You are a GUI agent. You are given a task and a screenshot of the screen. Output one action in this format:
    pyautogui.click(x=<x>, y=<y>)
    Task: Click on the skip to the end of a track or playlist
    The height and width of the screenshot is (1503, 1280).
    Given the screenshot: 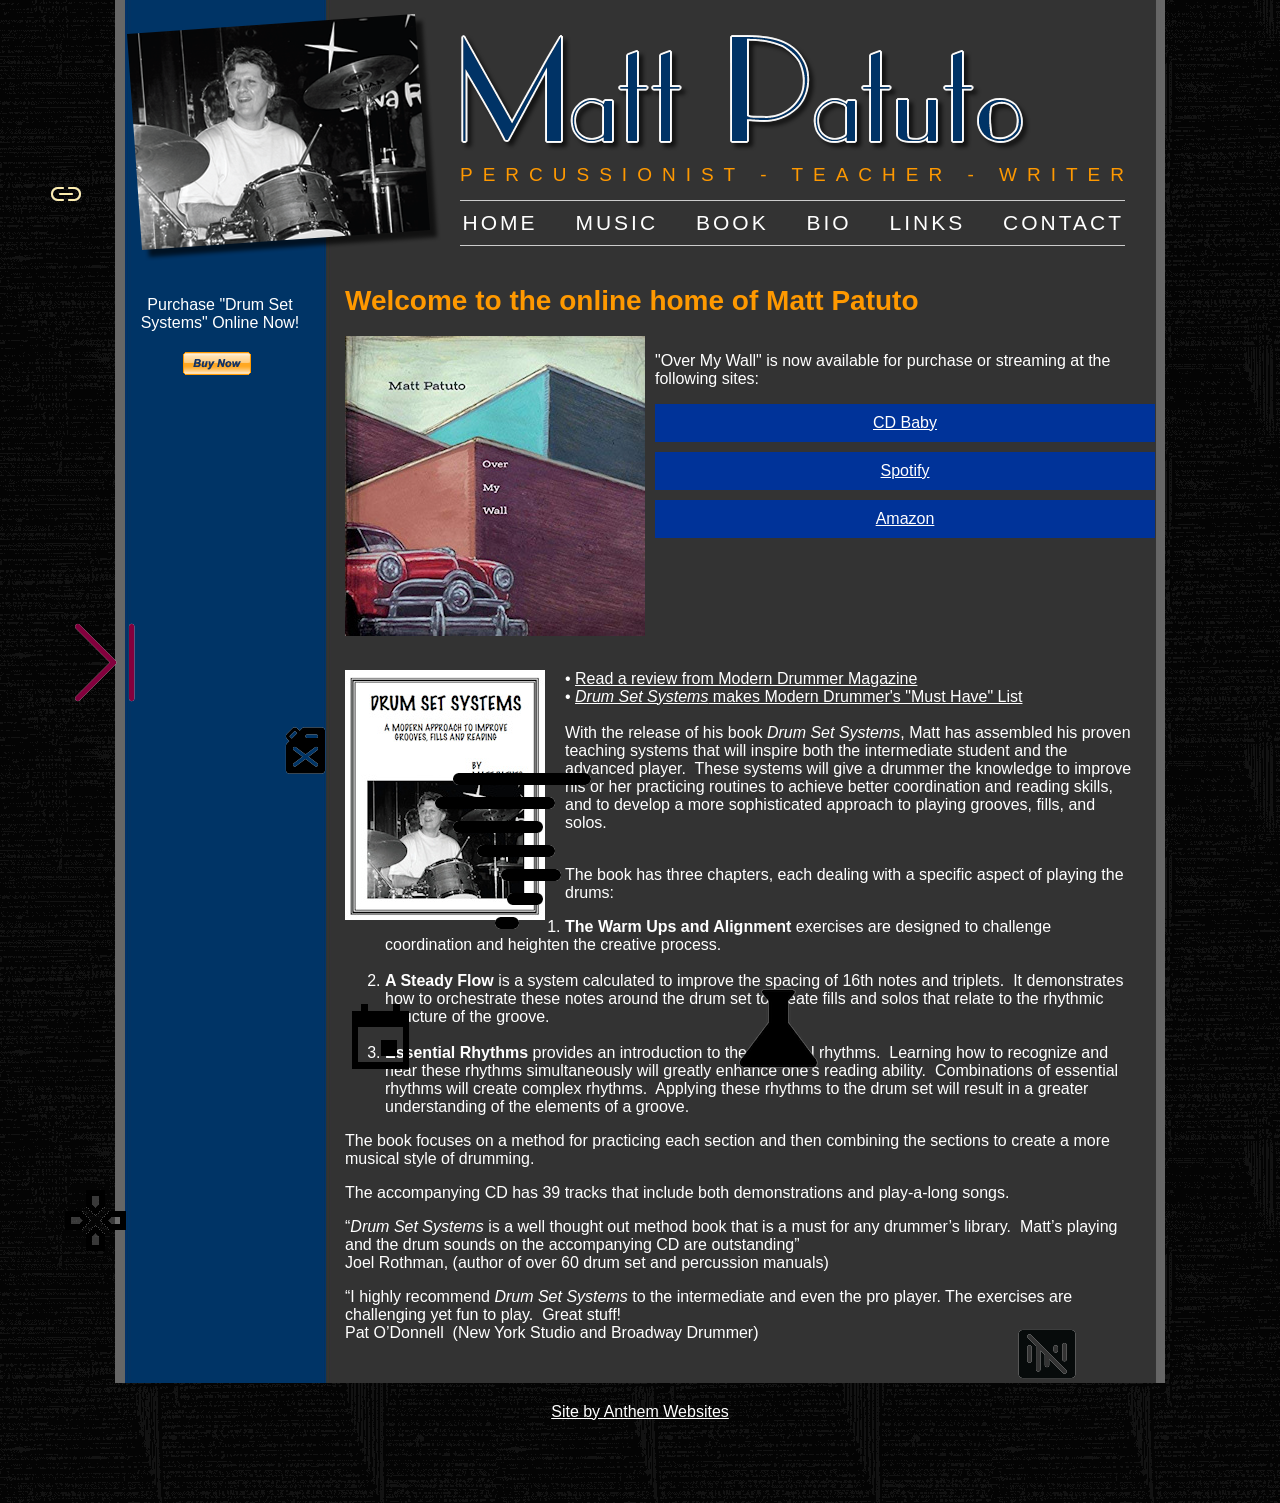 What is the action you would take?
    pyautogui.click(x=106, y=662)
    